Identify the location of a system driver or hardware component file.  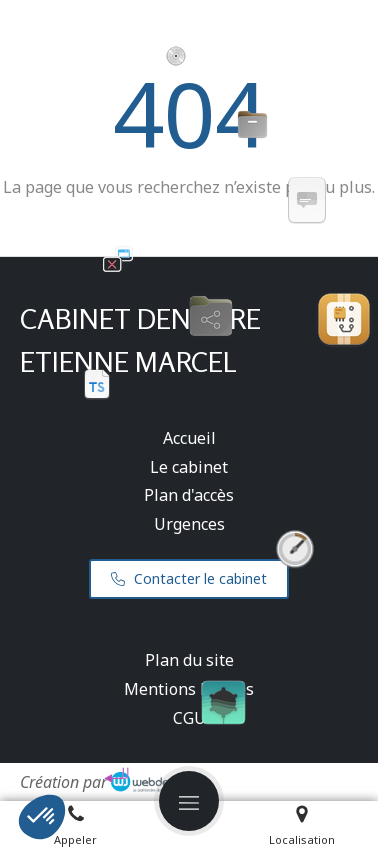
(344, 320).